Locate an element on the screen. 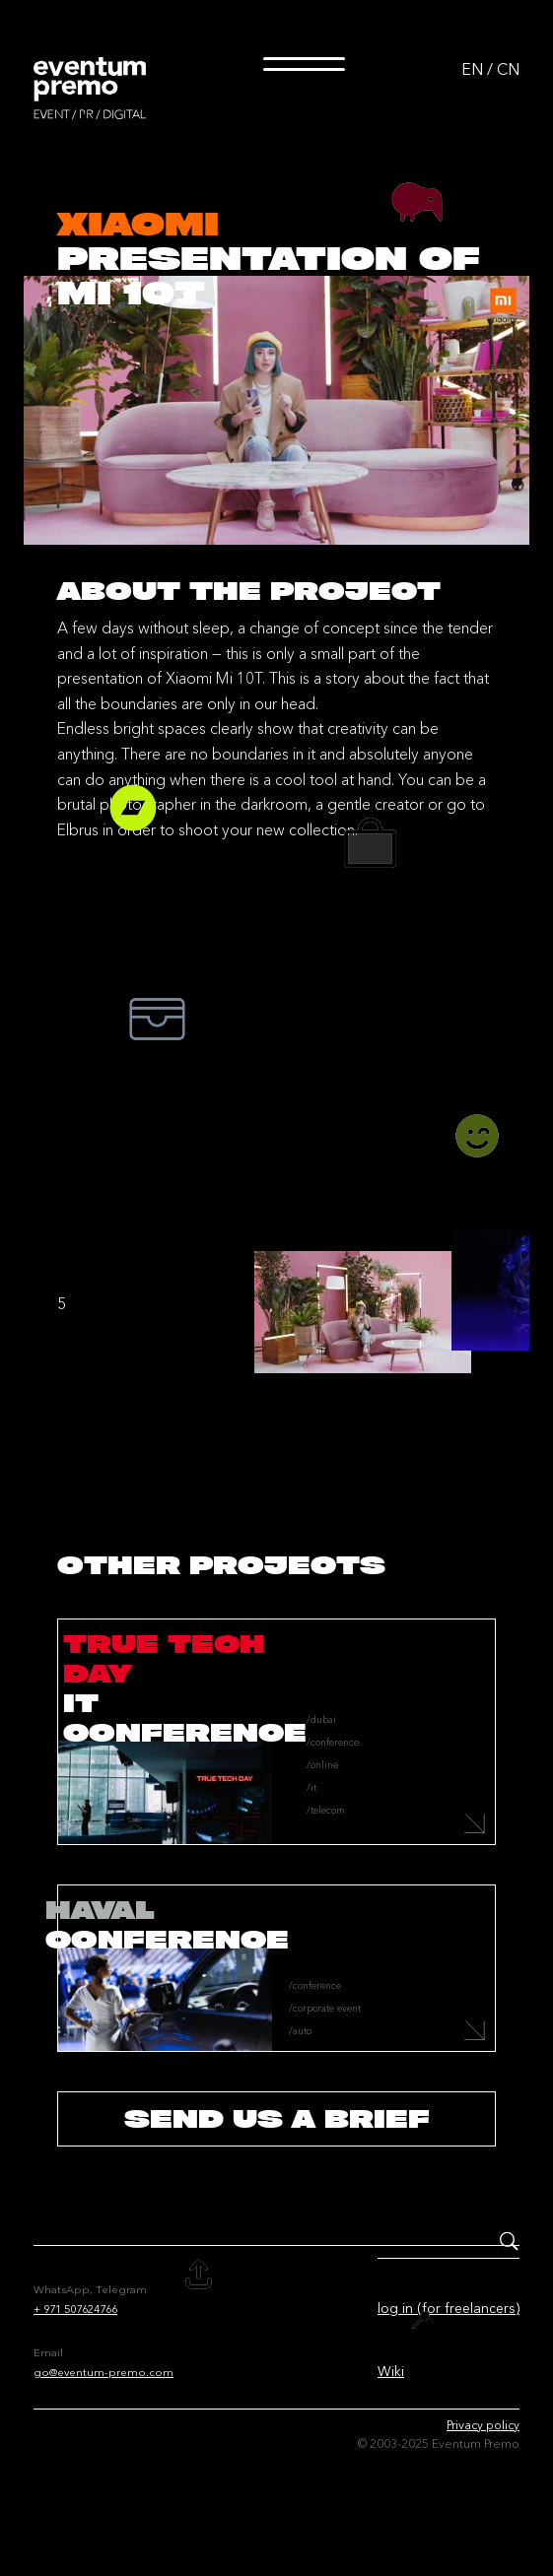 The width and height of the screenshot is (553, 2576). access food or dining settings is located at coordinates (421, 2320).